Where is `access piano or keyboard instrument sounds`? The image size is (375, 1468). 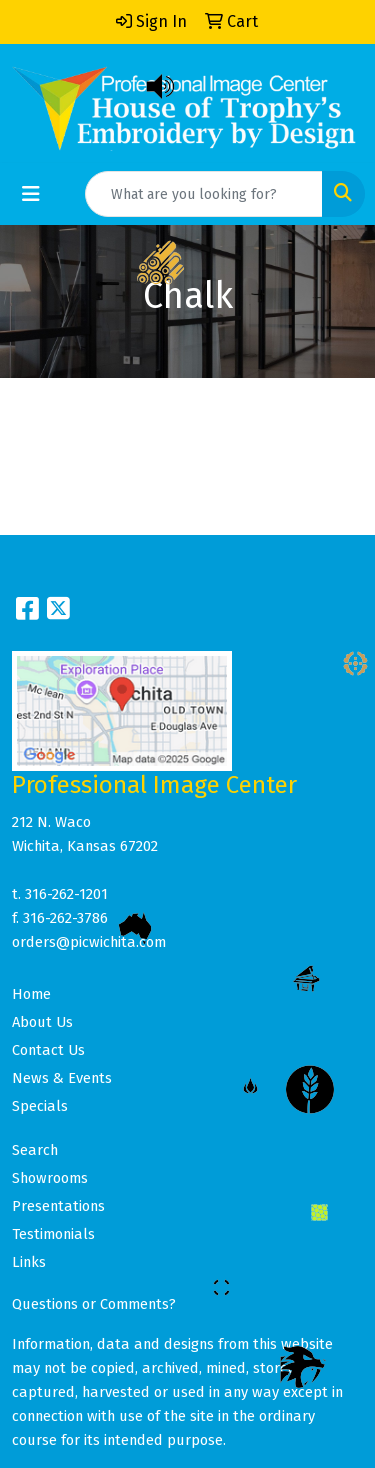 access piano or keyboard instrument sounds is located at coordinates (306, 978).